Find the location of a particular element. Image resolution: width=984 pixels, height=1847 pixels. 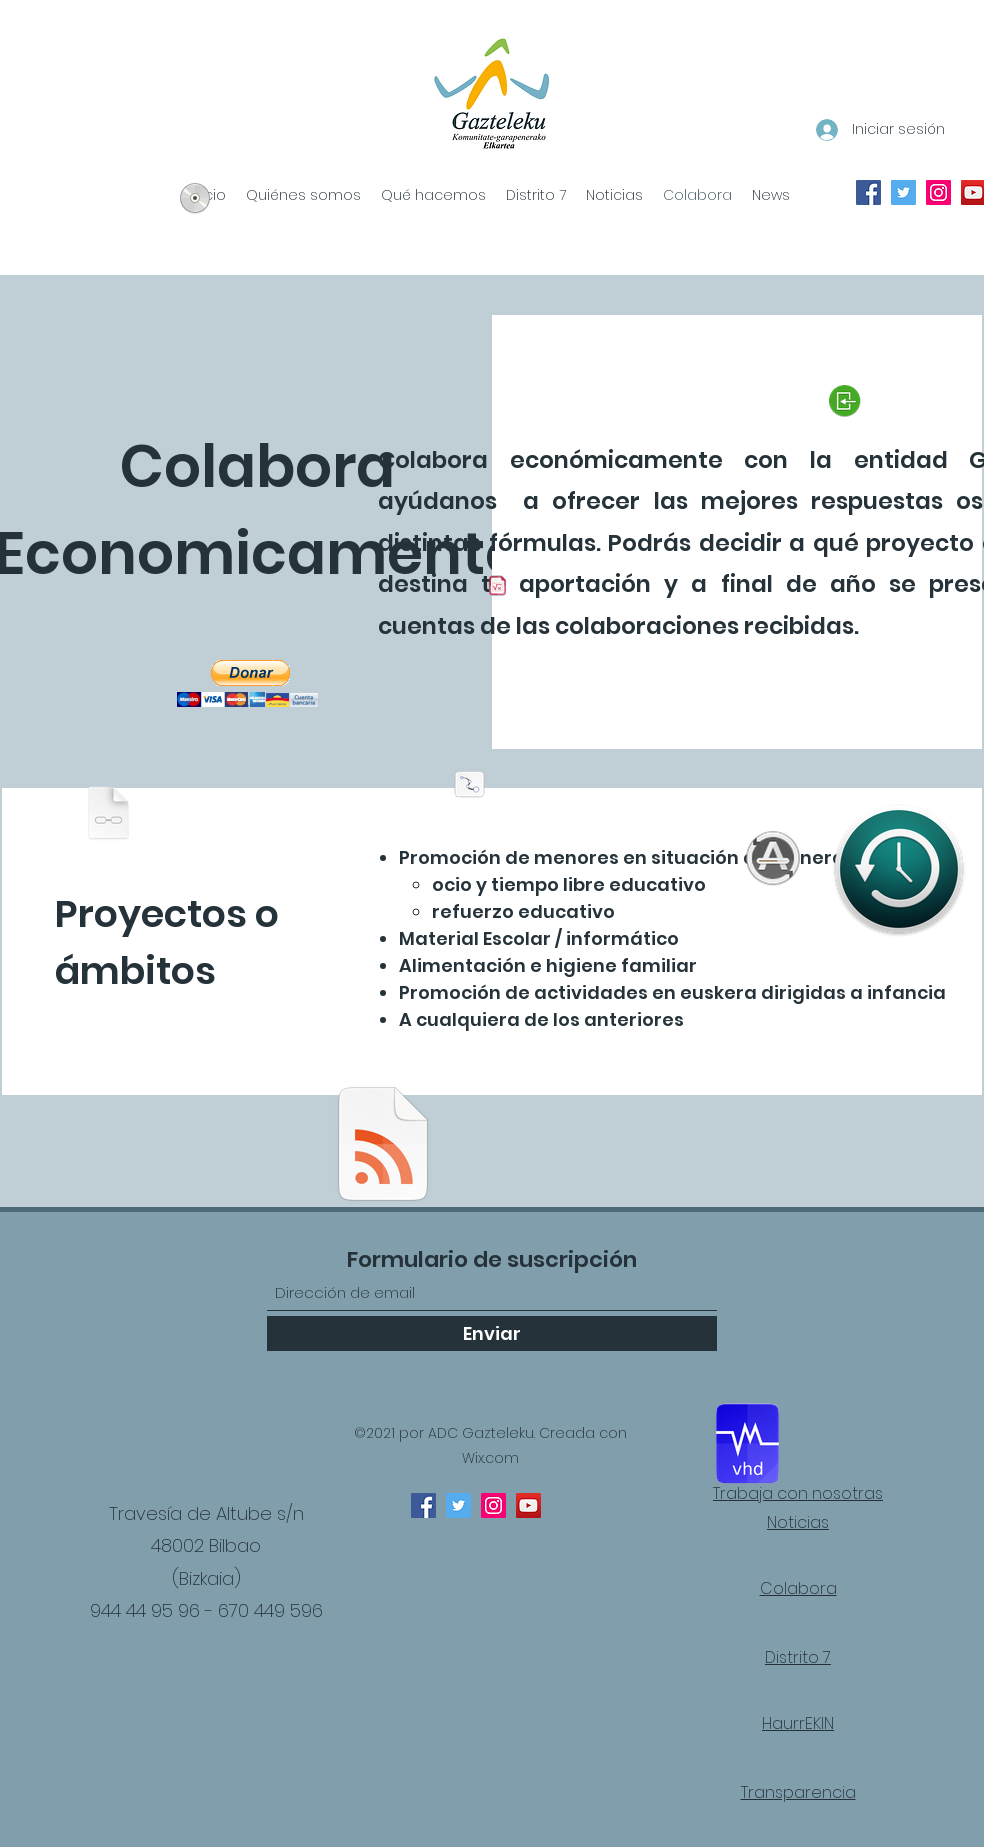

a windows shortcut file (.lnk) is located at coordinates (108, 813).